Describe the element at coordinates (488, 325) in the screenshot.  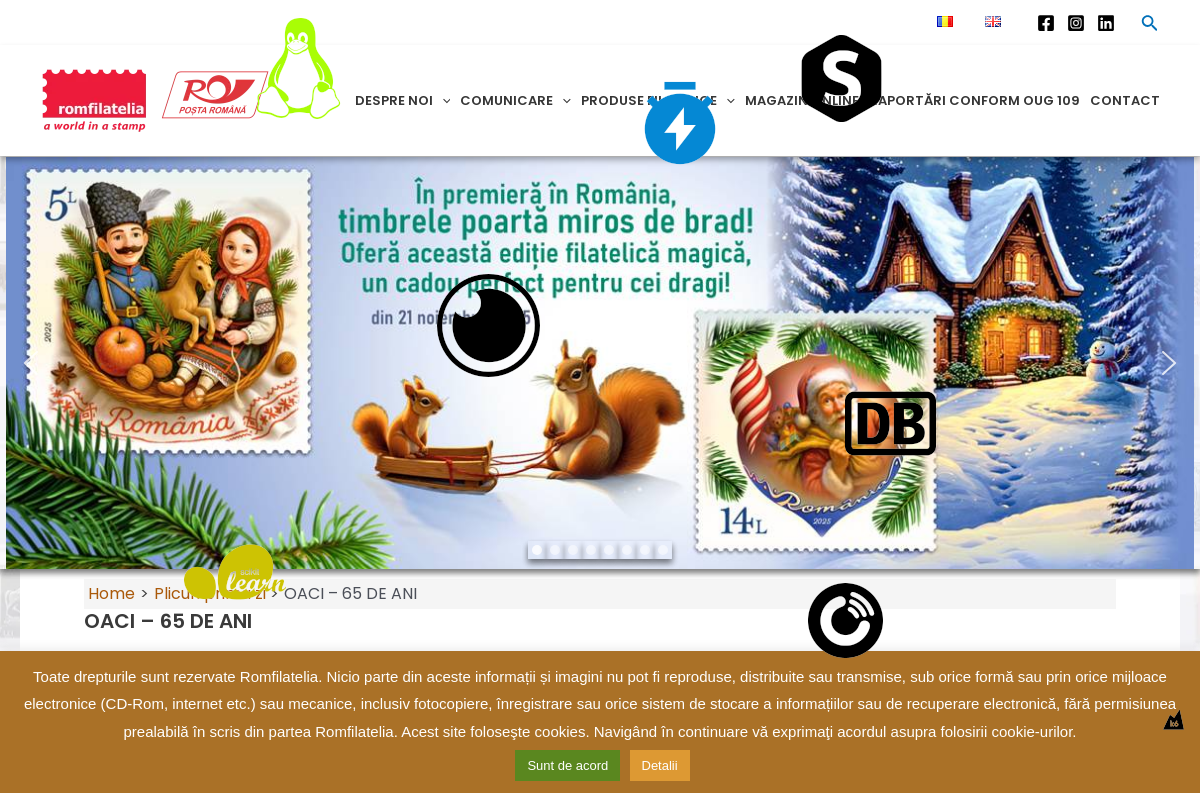
I see `open insomnia api client` at that location.